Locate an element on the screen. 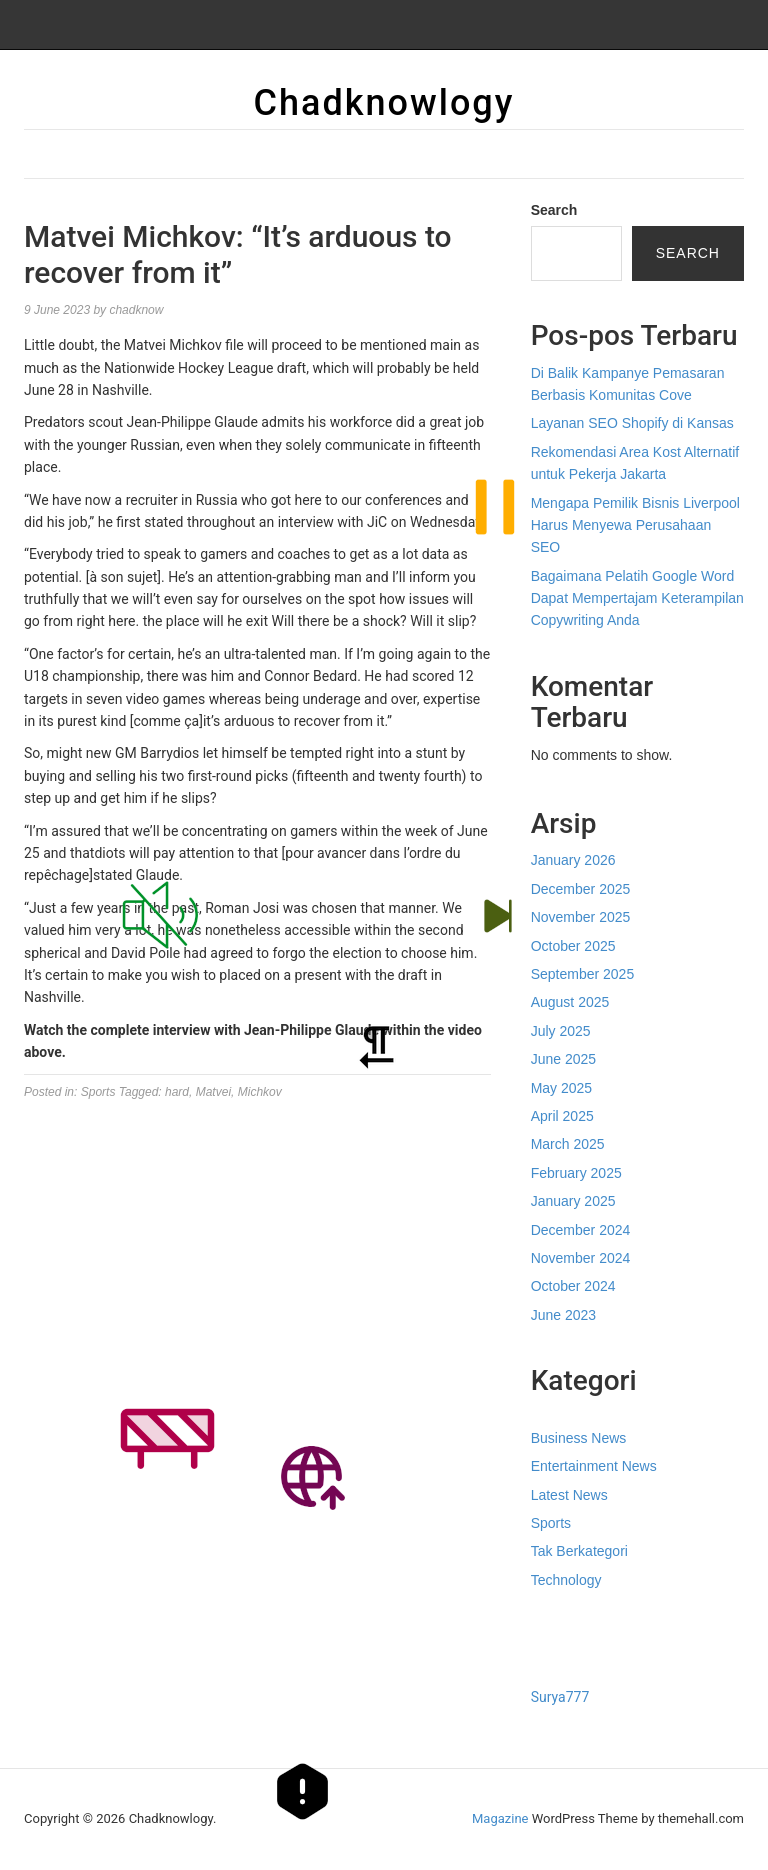  switch text direction to right-to-left is located at coordinates (376, 1047).